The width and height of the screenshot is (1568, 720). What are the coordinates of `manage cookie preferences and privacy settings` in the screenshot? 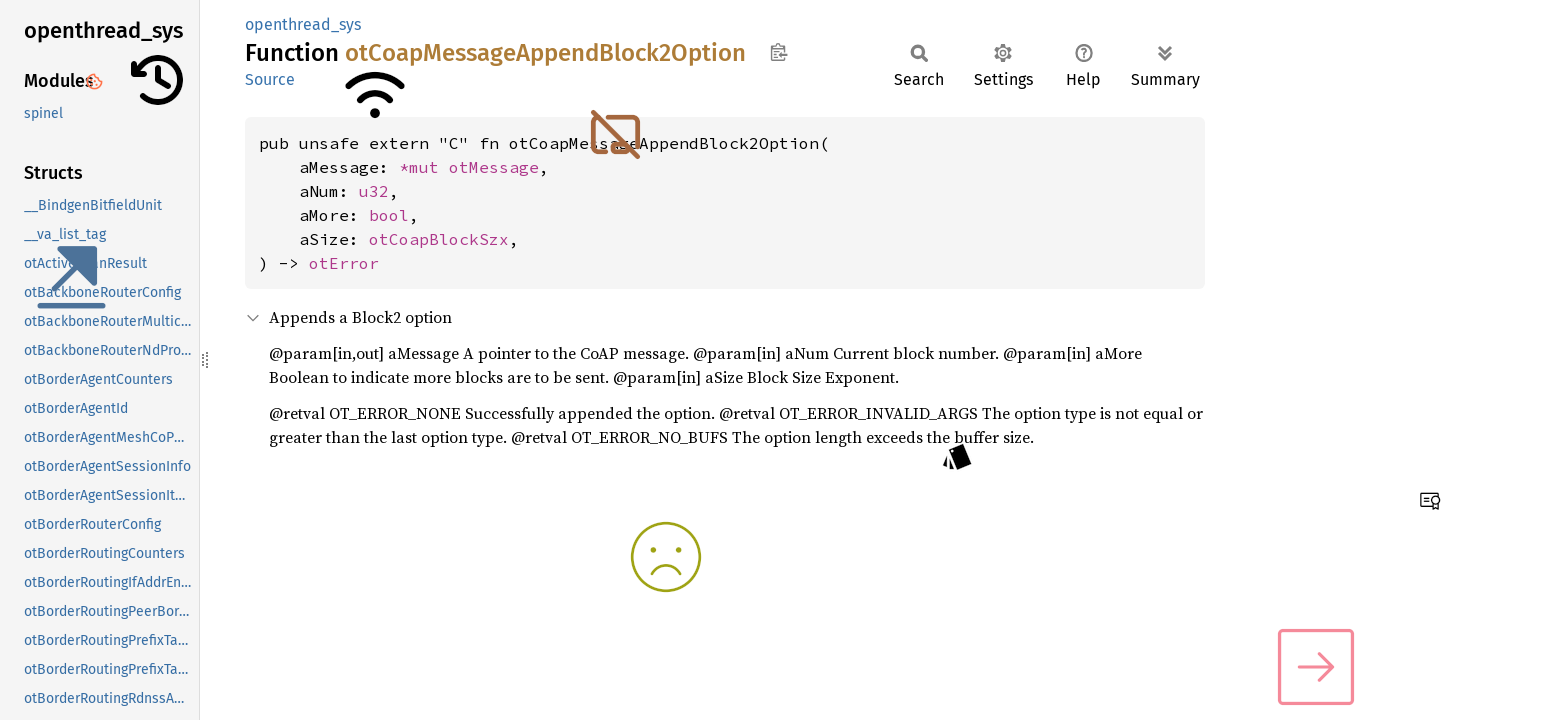 It's located at (94, 81).